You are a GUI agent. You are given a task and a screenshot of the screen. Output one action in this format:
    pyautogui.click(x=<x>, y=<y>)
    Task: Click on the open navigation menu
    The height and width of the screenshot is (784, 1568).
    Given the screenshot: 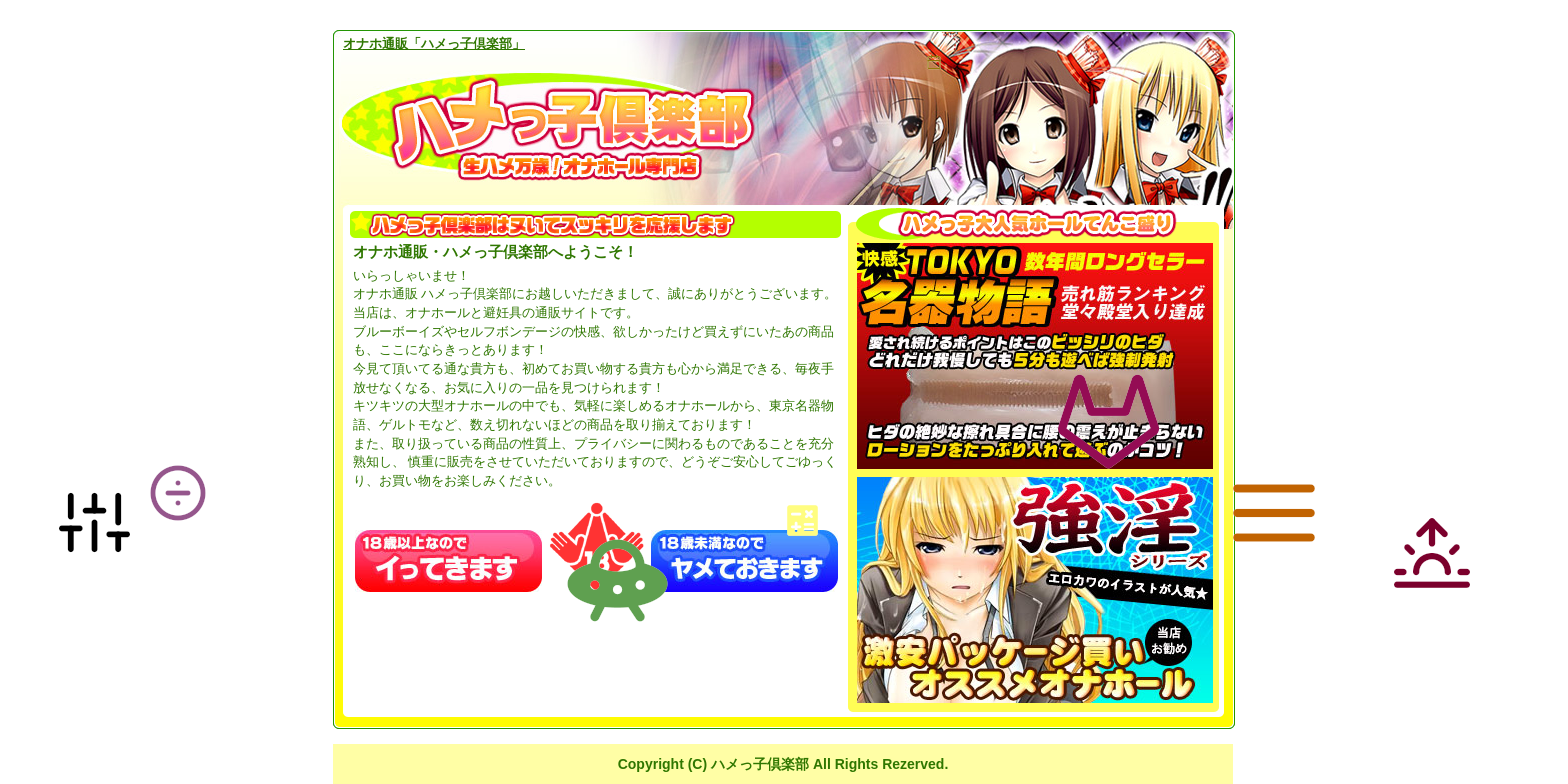 What is the action you would take?
    pyautogui.click(x=1274, y=513)
    